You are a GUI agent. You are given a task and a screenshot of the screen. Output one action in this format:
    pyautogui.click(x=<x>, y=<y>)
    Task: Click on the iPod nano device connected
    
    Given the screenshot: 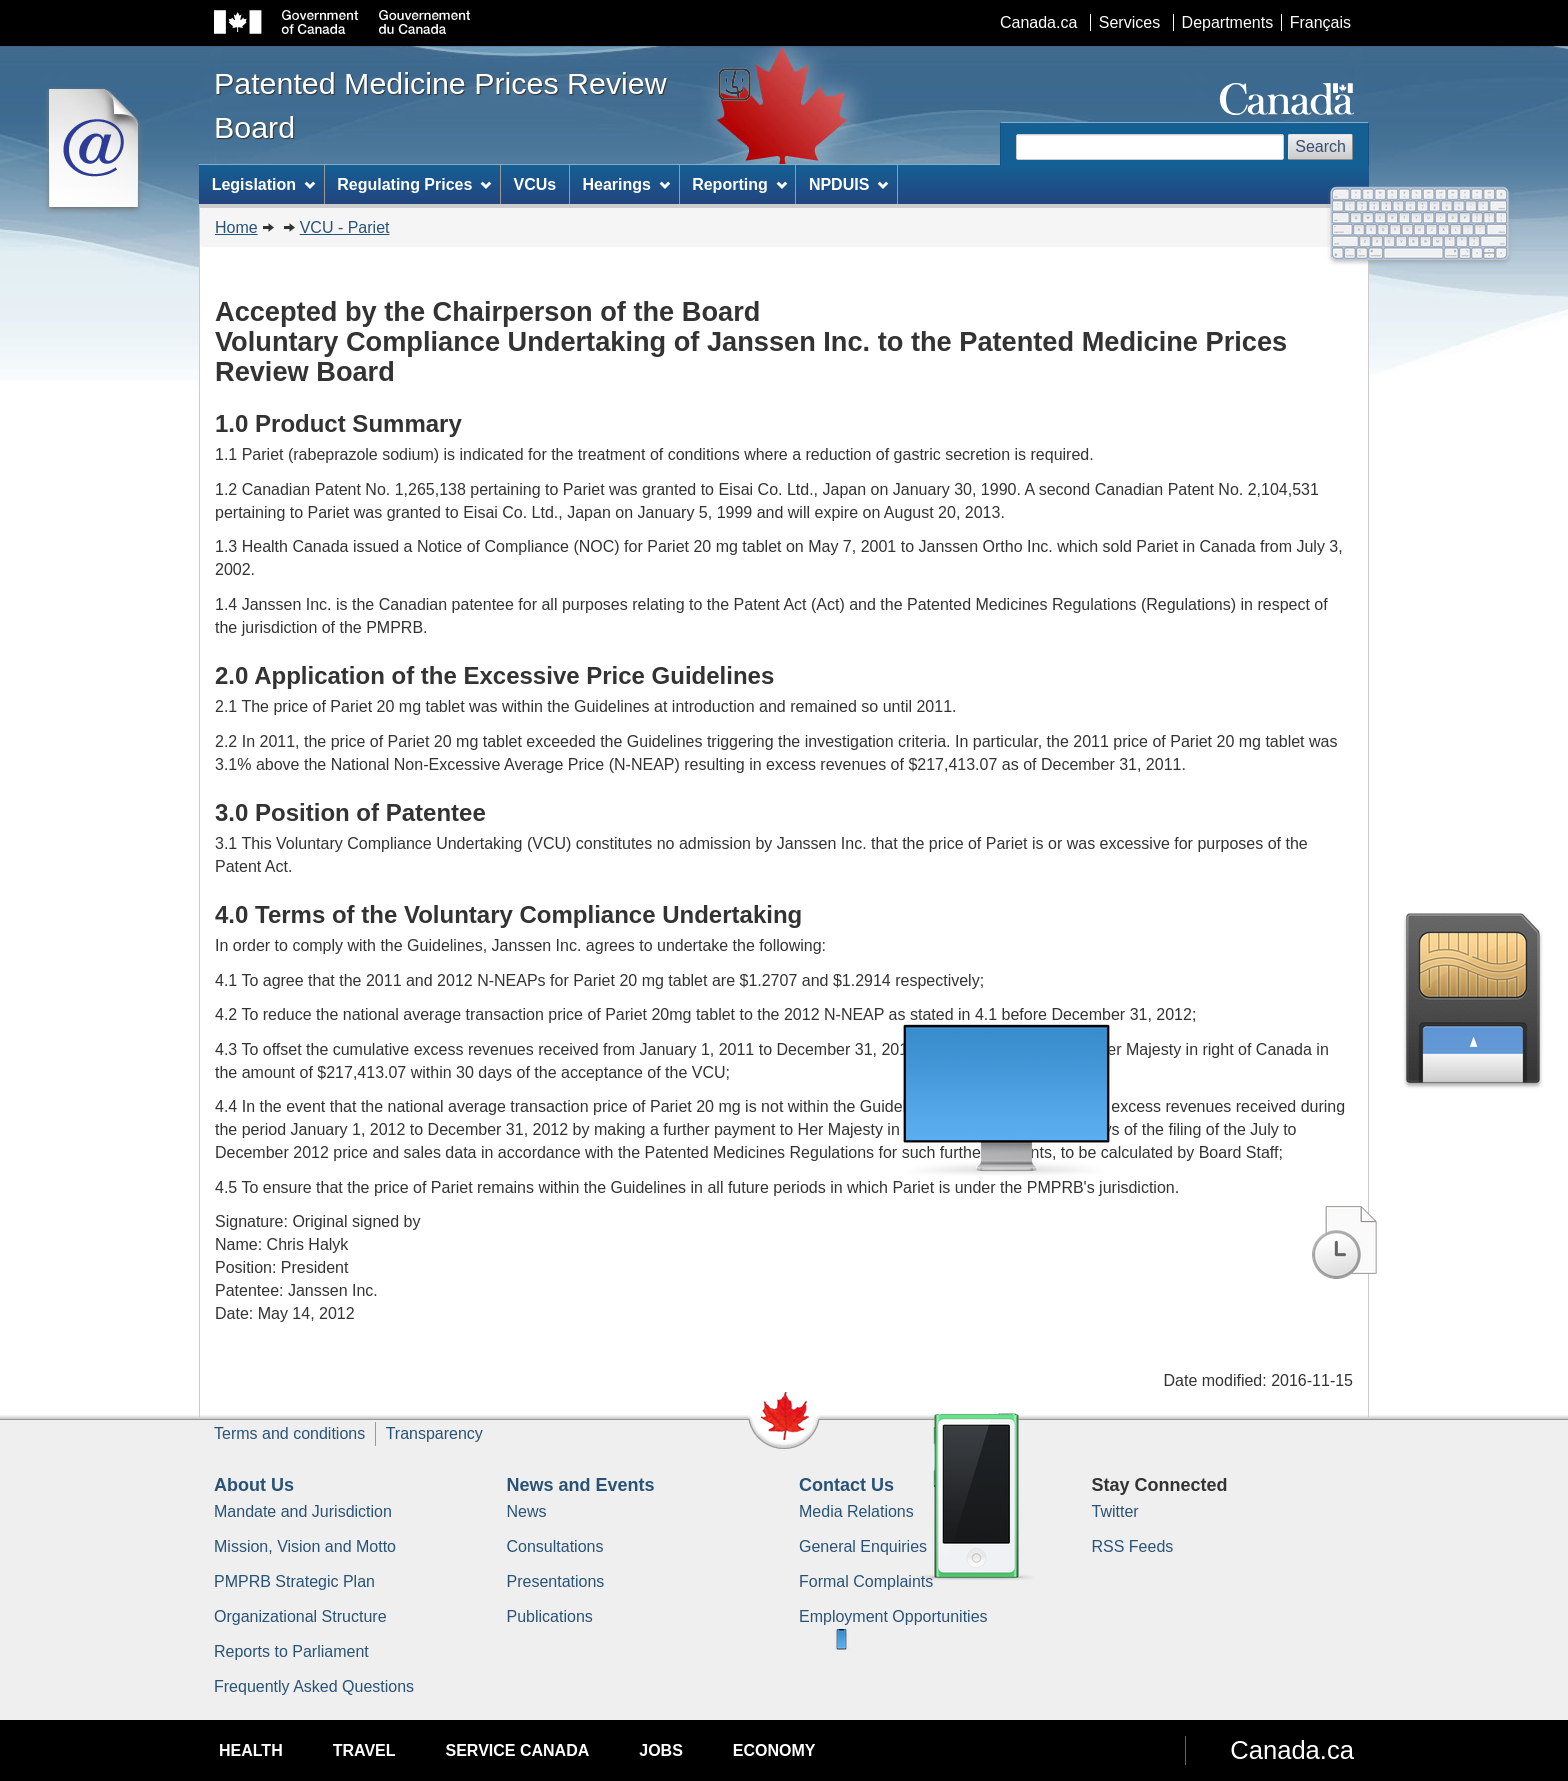 What is the action you would take?
    pyautogui.click(x=976, y=1496)
    